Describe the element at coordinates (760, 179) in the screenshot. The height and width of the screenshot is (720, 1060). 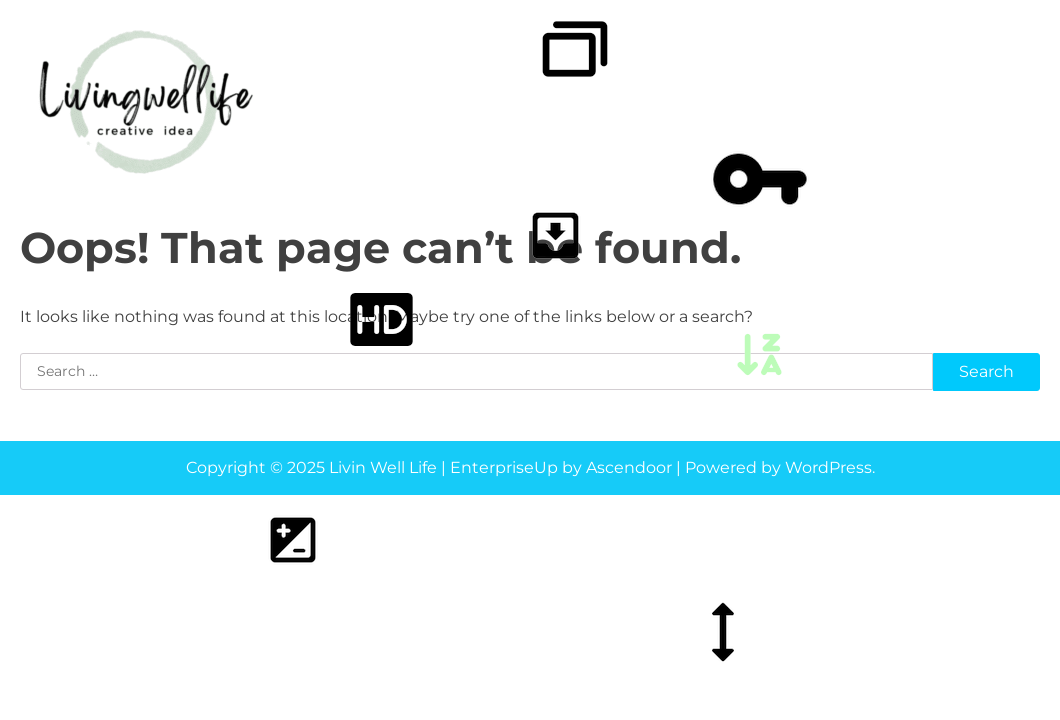
I see `access VPN or secure connection settings` at that location.